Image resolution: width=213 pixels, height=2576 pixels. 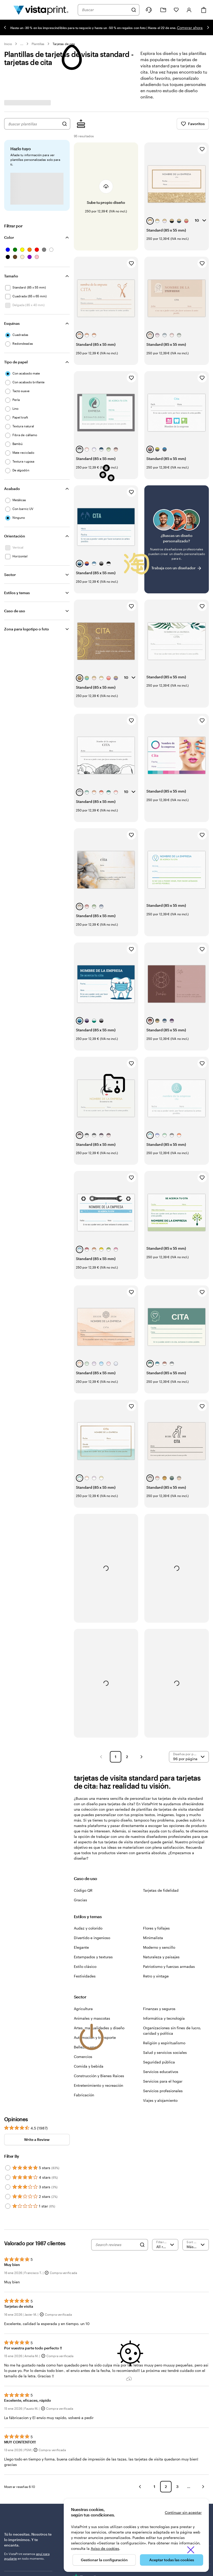 I want to click on add a new row at the top, so click(x=81, y=124).